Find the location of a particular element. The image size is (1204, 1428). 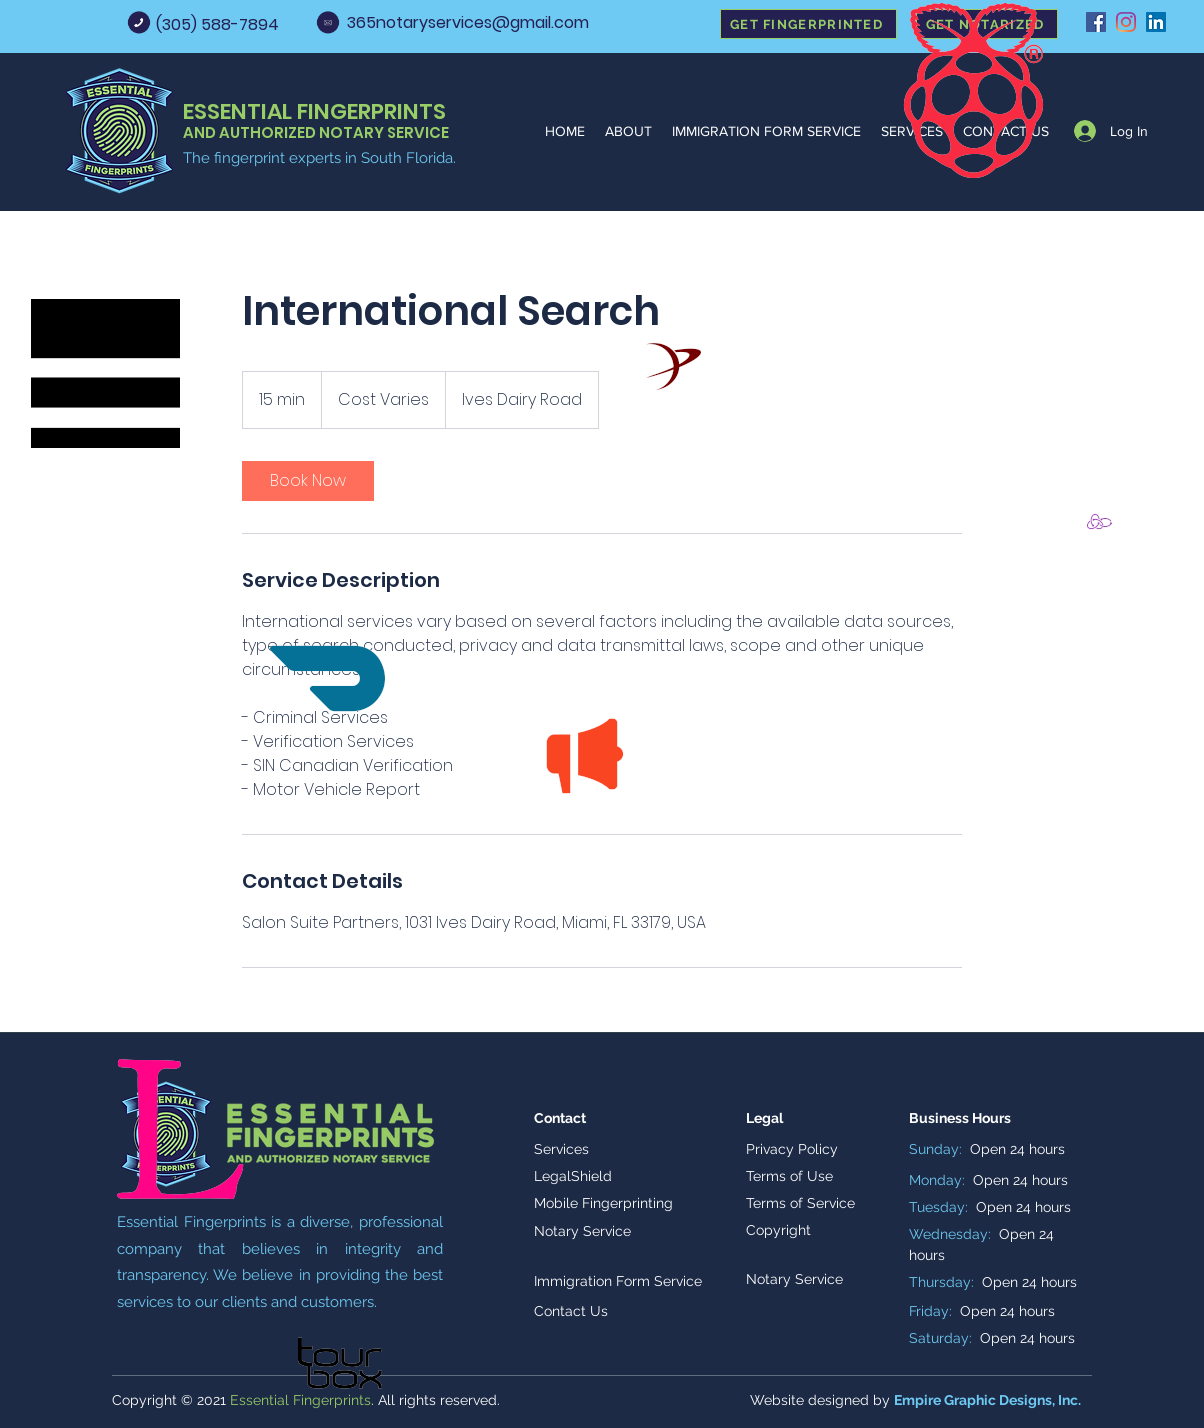

platform.sh logo is located at coordinates (105, 373).